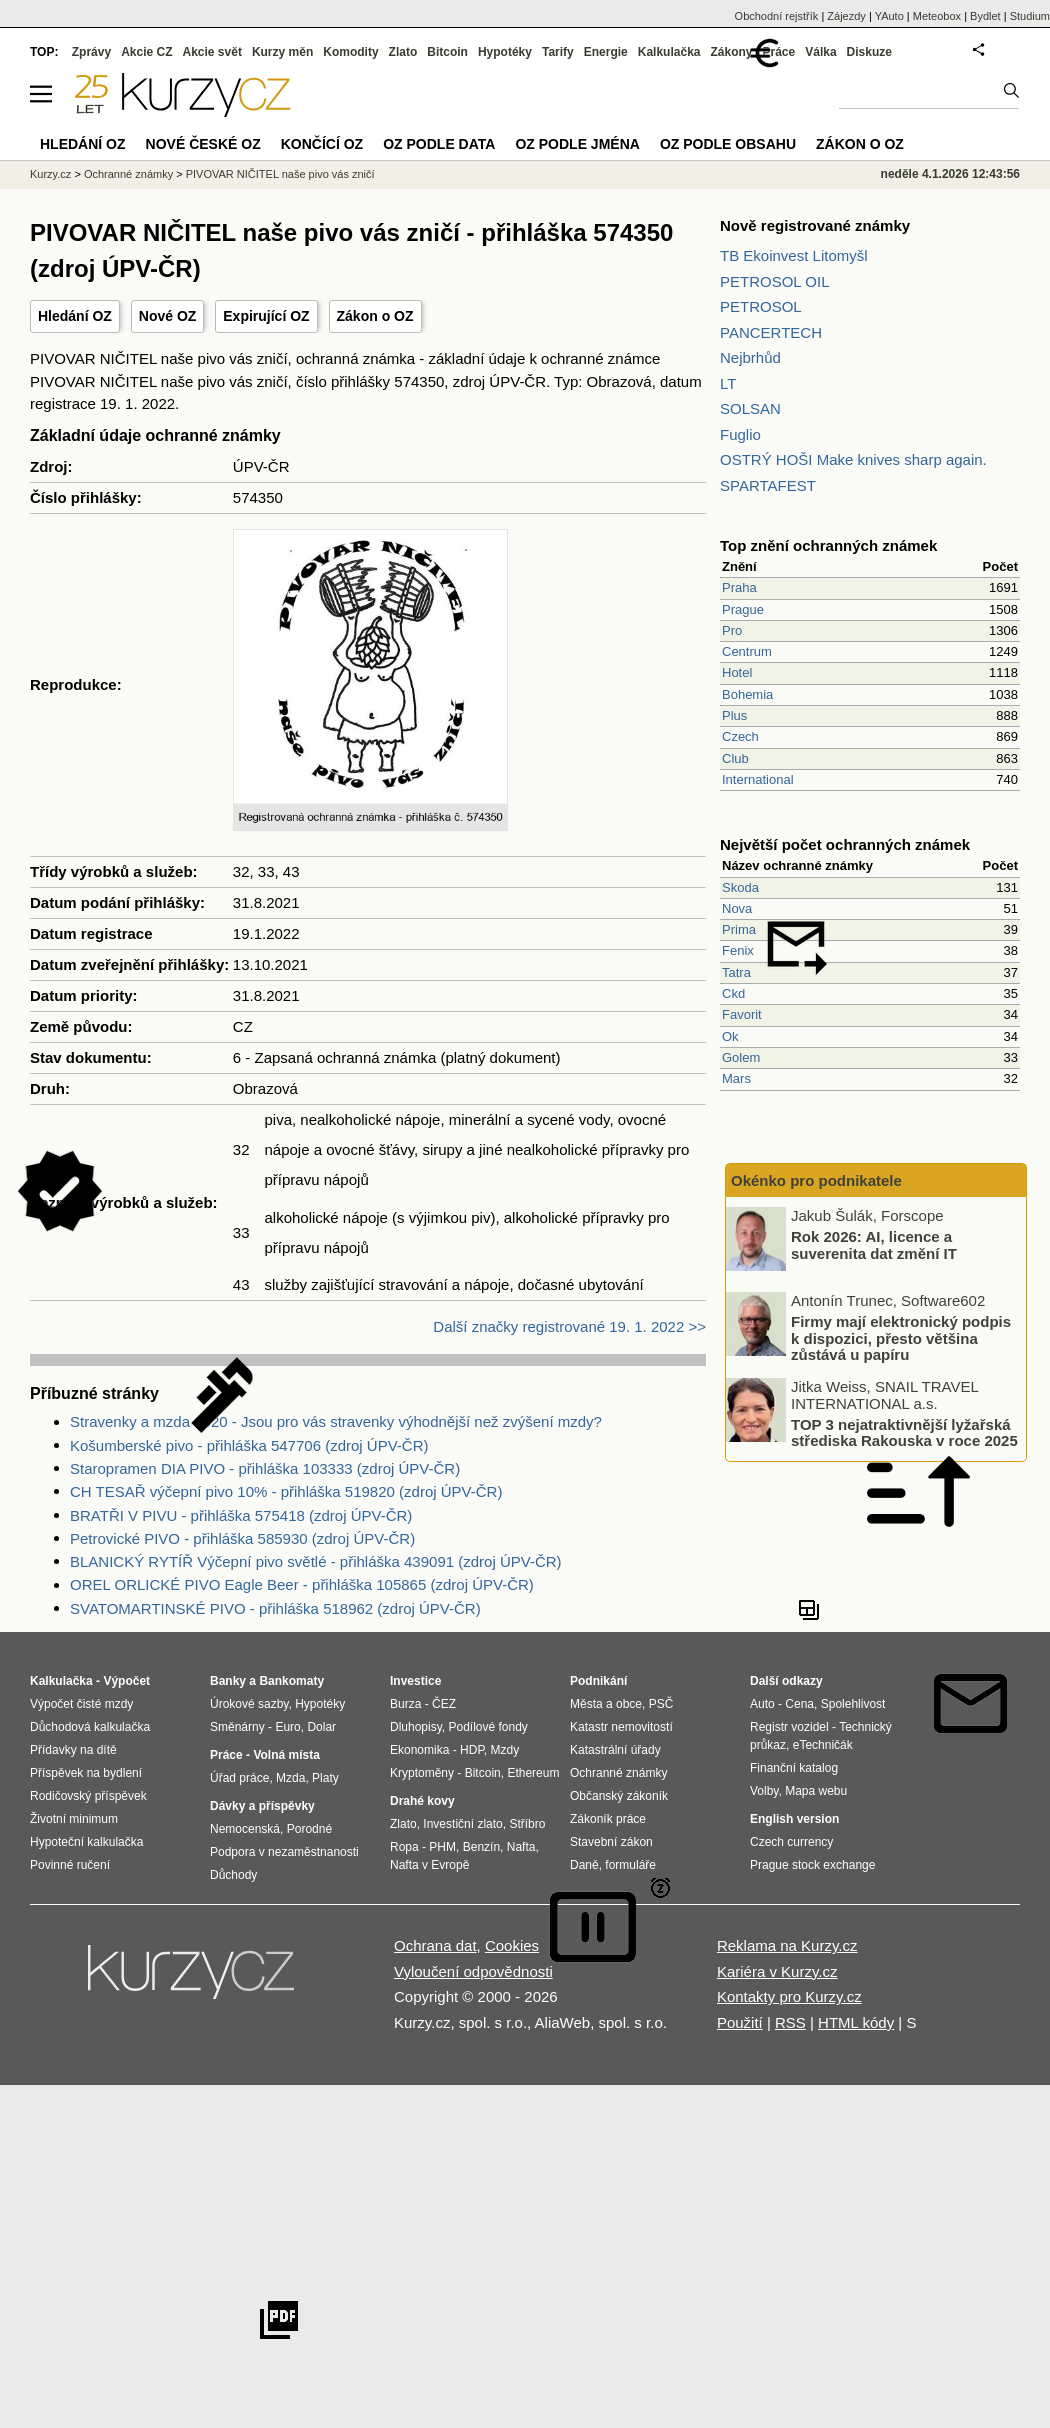 Image resolution: width=1050 pixels, height=2428 pixels. What do you see at coordinates (593, 1927) in the screenshot?
I see `pause a presentation or slideshow` at bounding box center [593, 1927].